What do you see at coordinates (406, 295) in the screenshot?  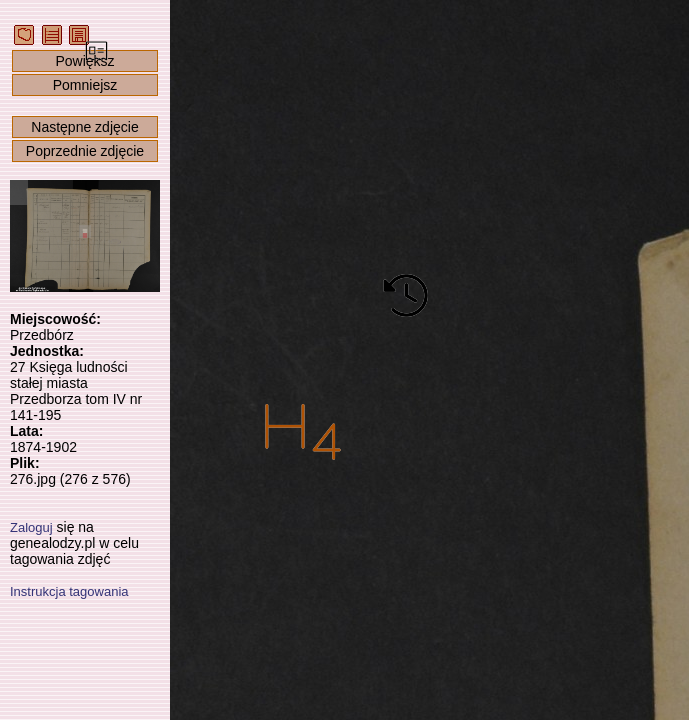 I see `view history or recent activity` at bounding box center [406, 295].